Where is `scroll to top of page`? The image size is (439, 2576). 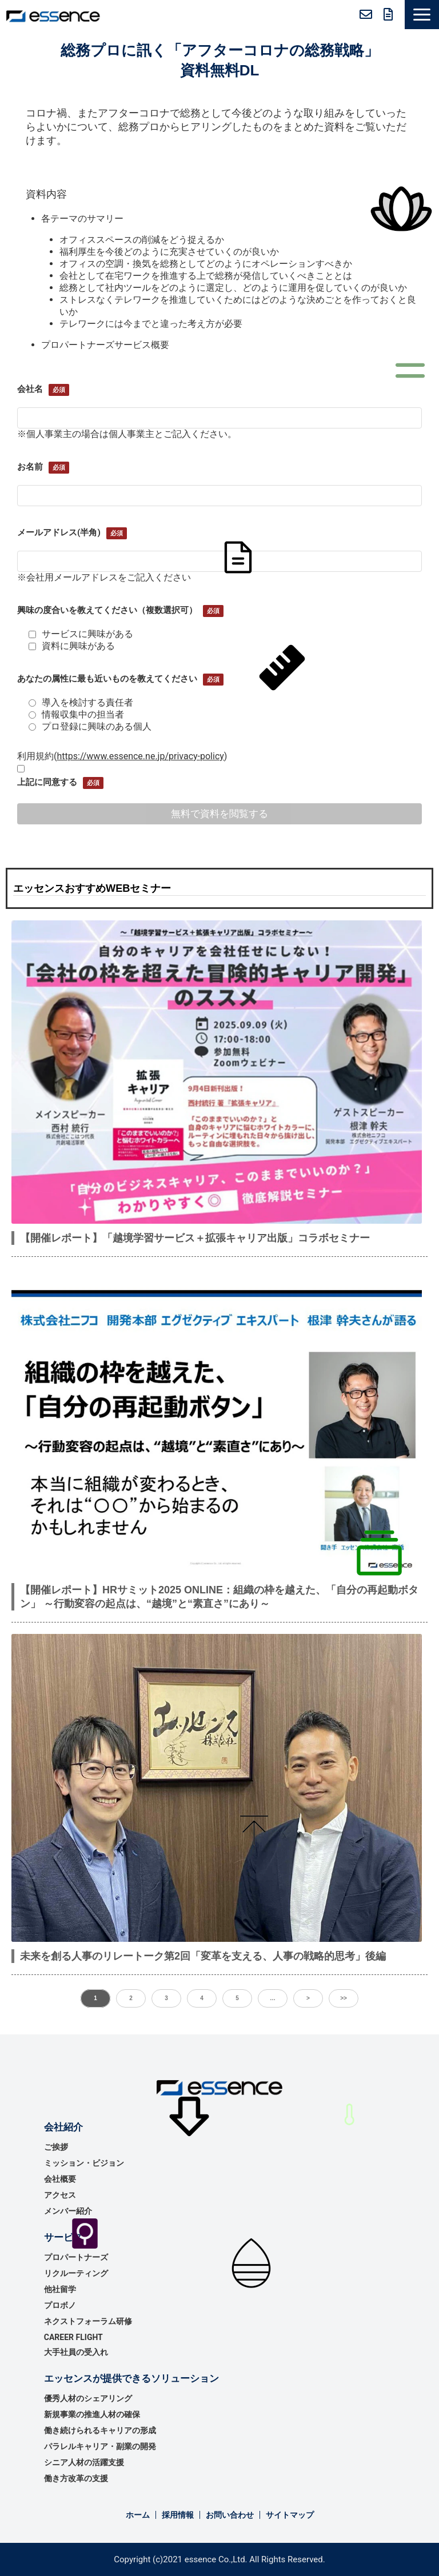
scroll to top of page is located at coordinates (254, 1829).